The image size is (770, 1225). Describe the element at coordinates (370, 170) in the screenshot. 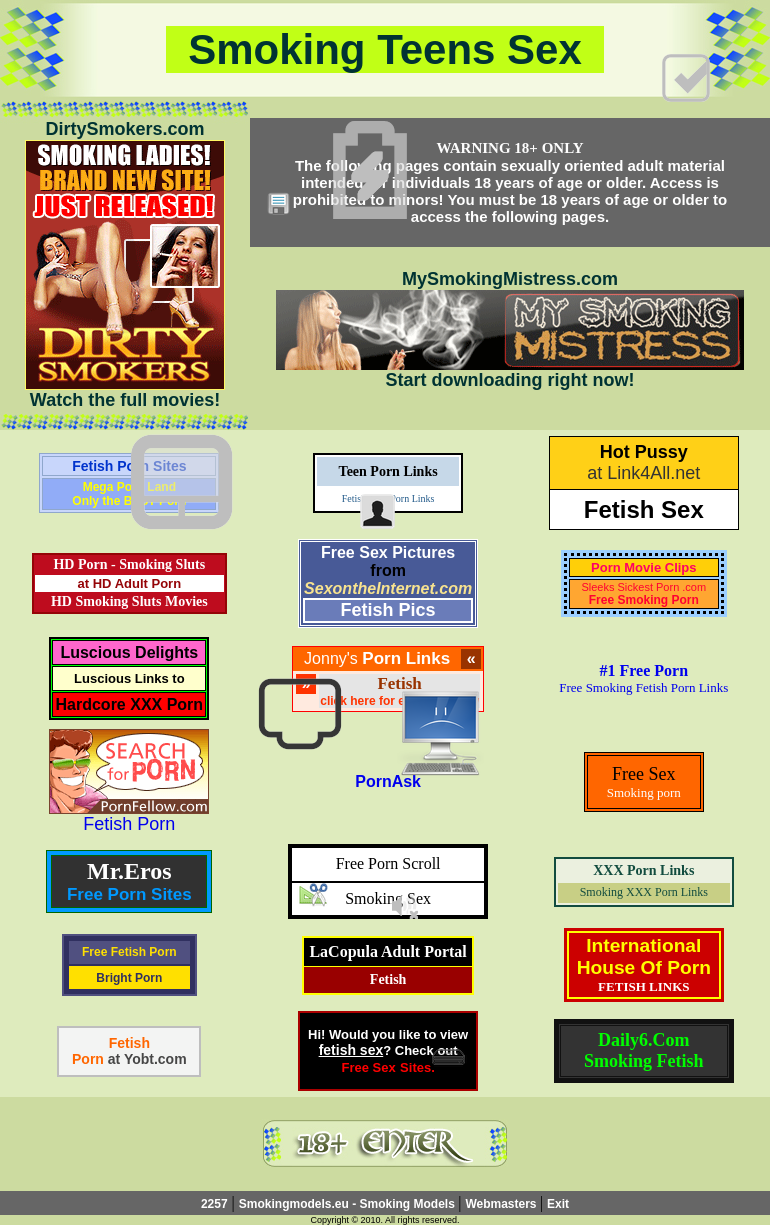

I see `indicates device is connected to power` at that location.